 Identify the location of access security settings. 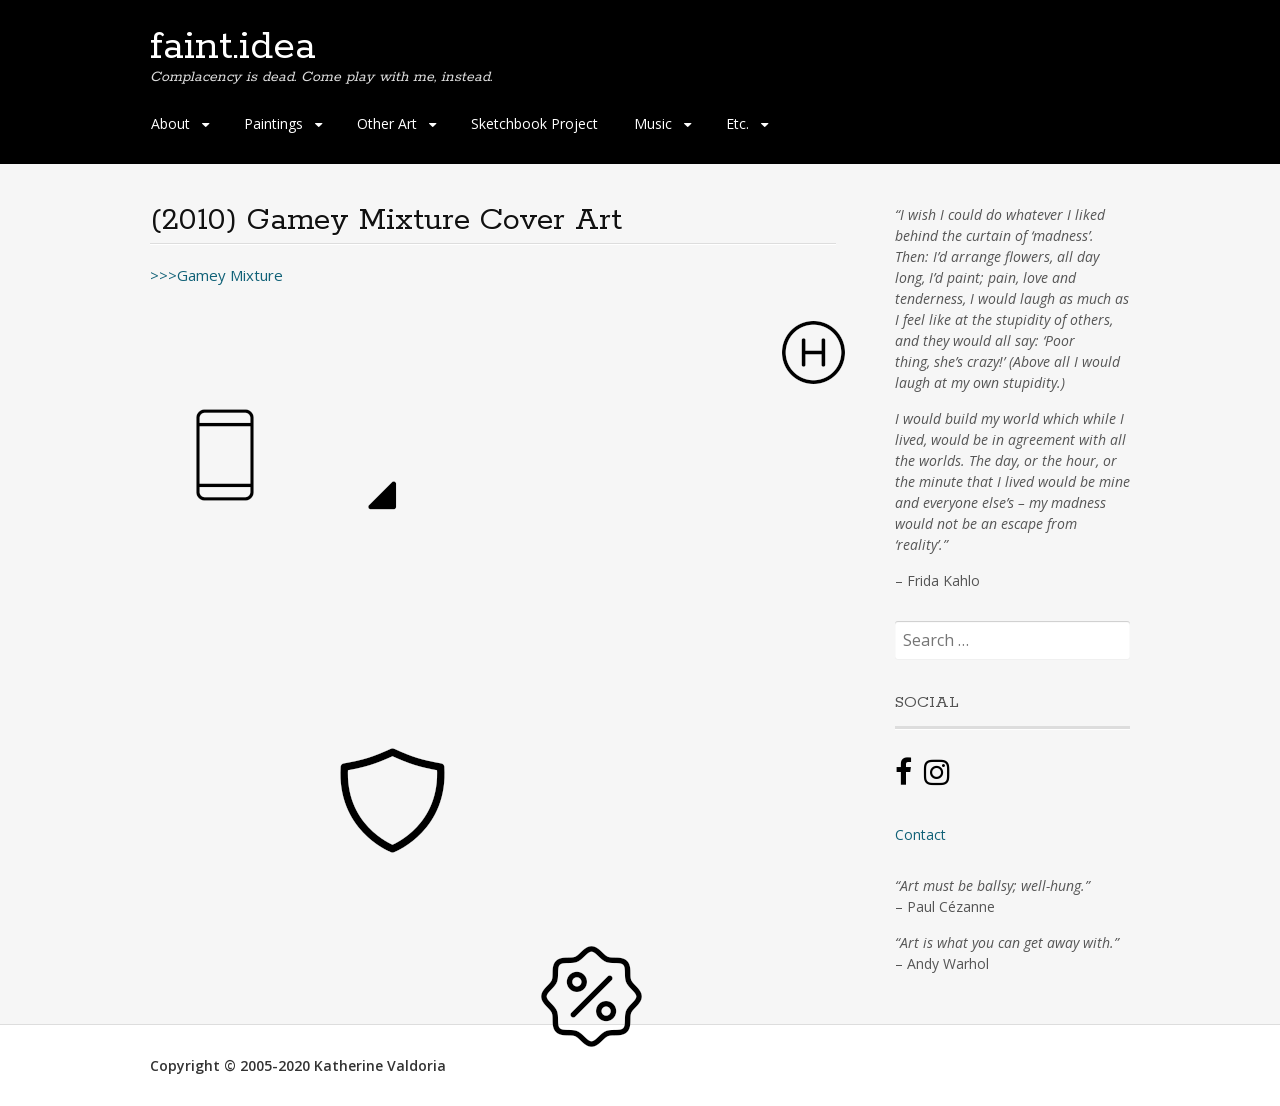
(392, 800).